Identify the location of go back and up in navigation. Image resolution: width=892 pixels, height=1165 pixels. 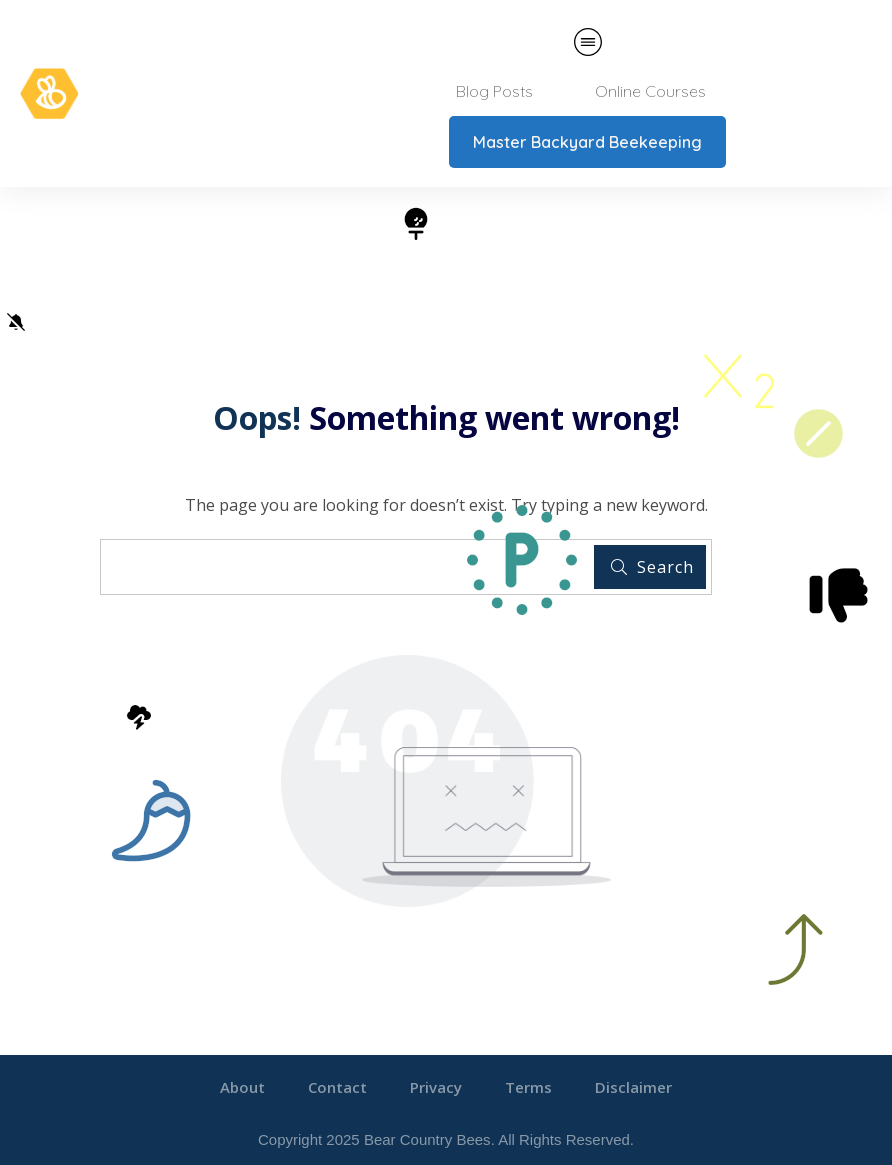
(795, 949).